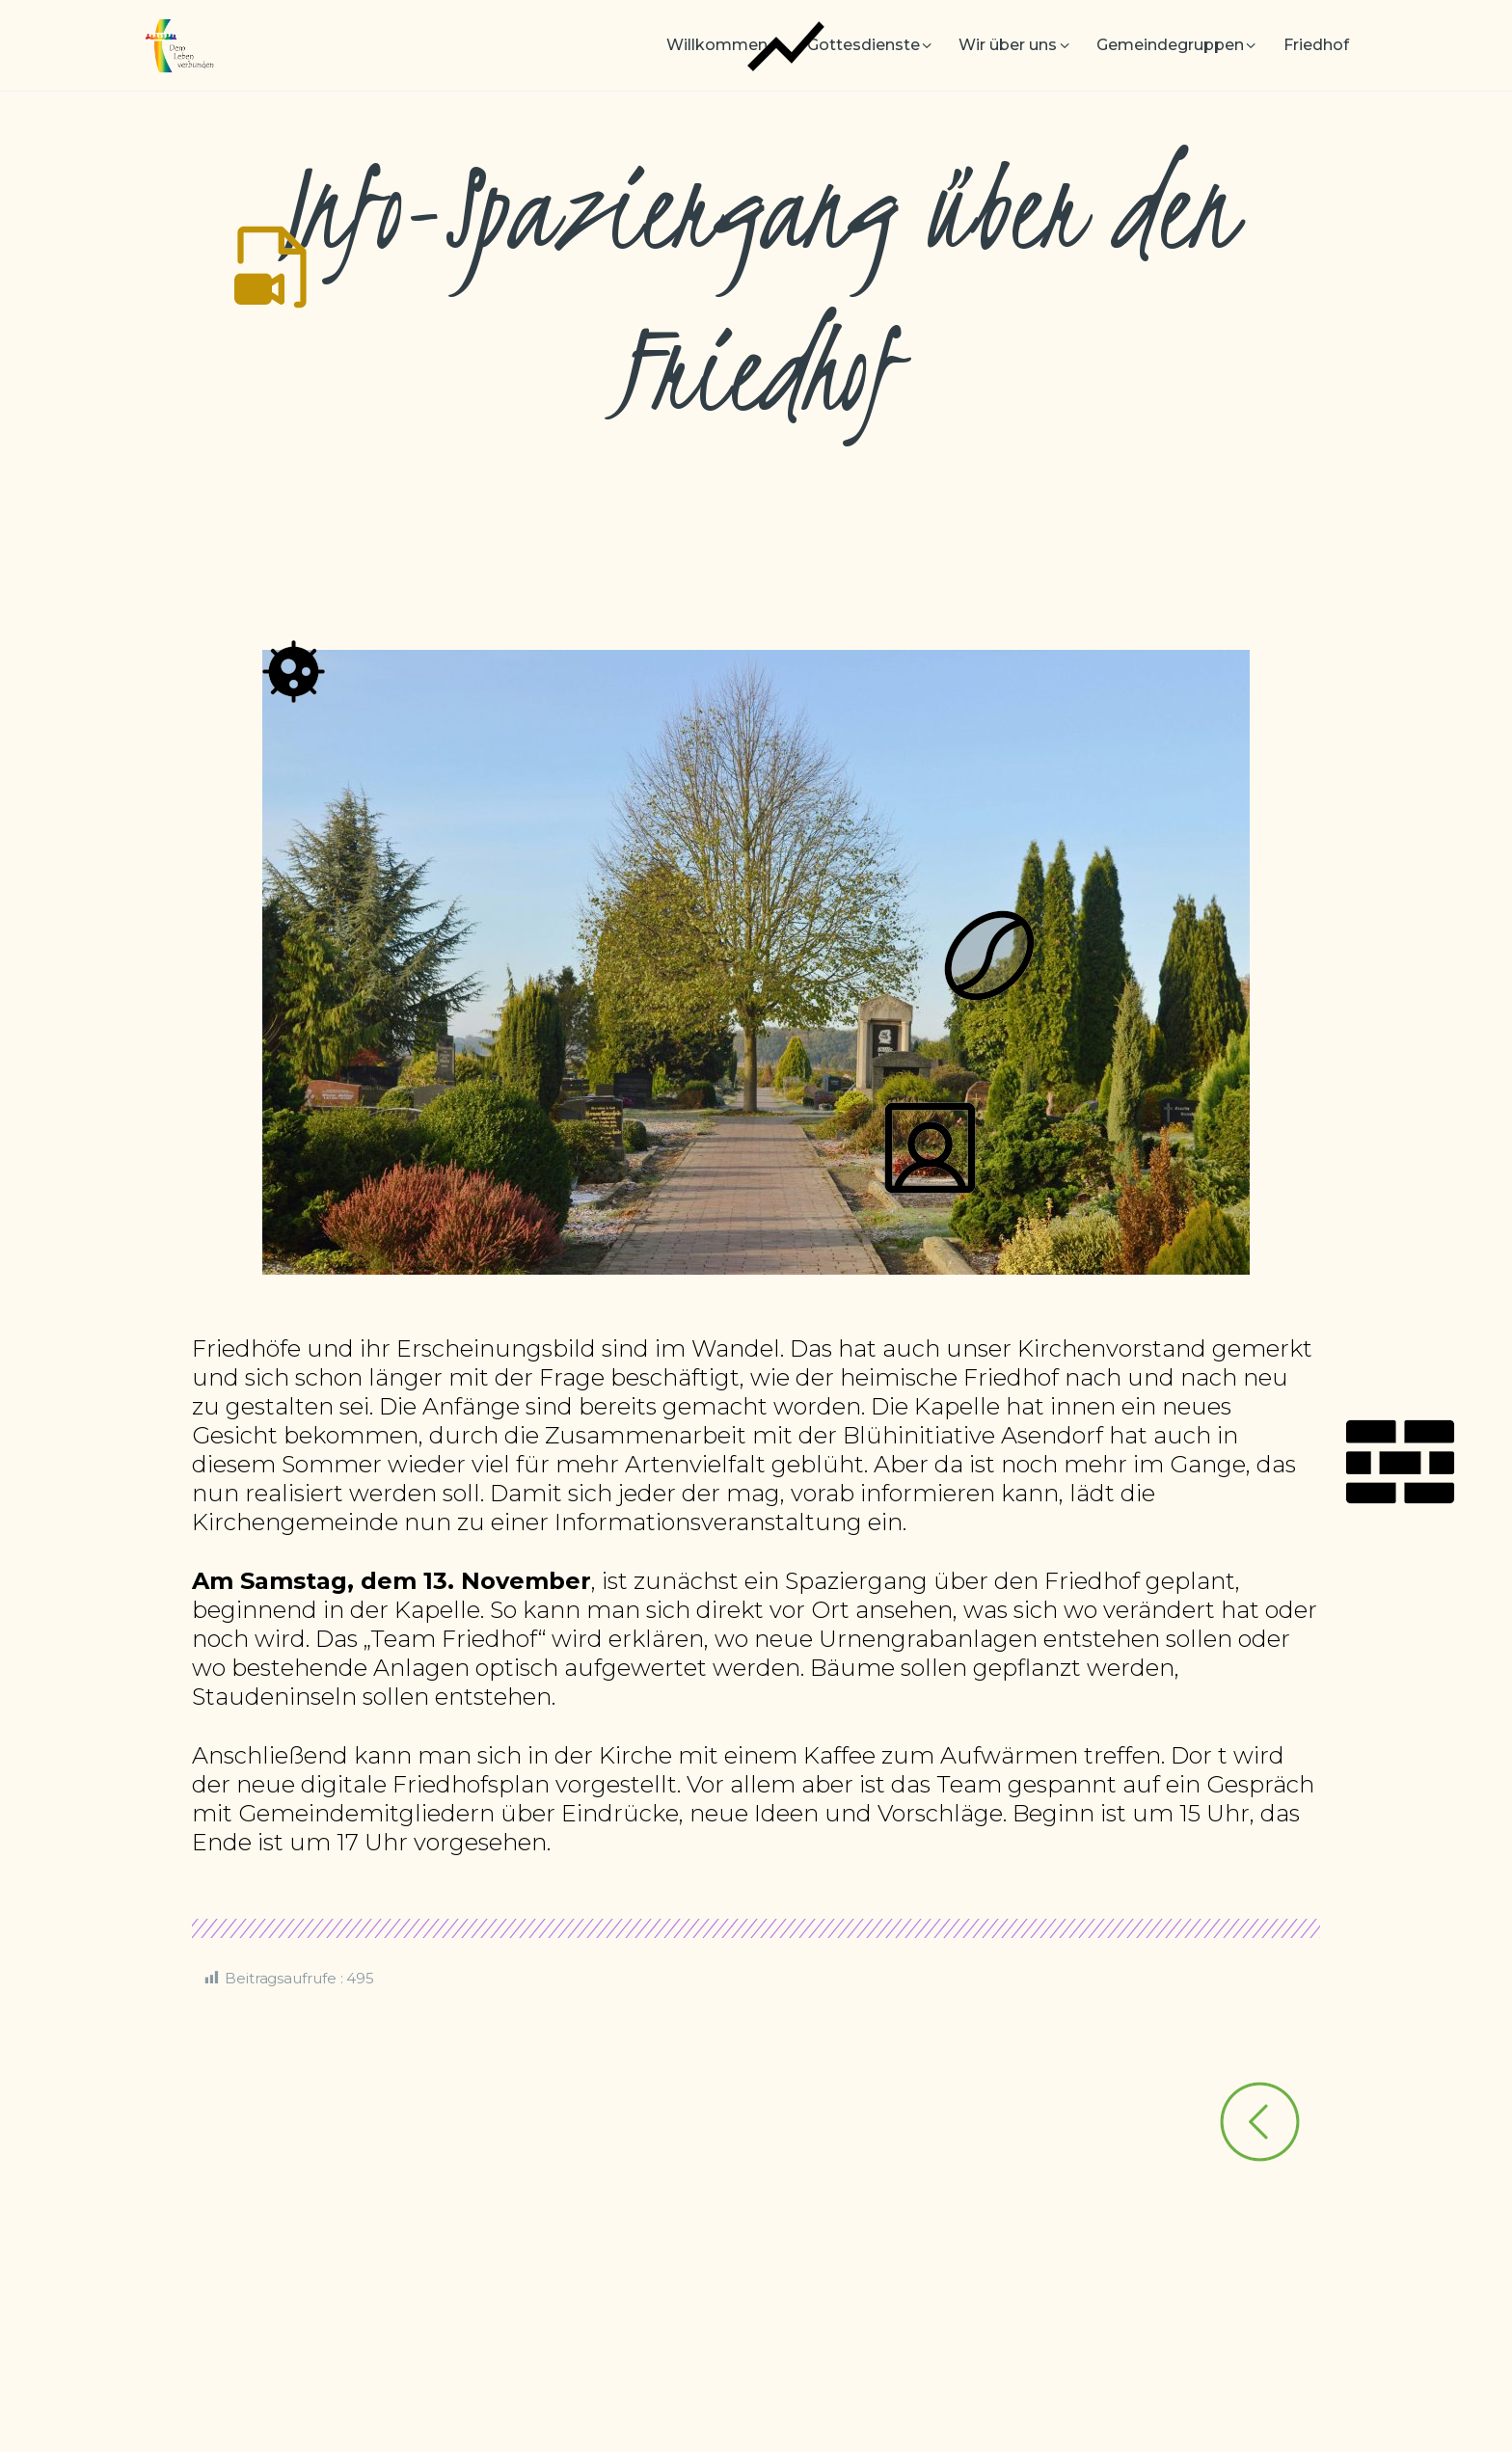 This screenshot has height=2452, width=1512. I want to click on view user profile, so click(930, 1147).